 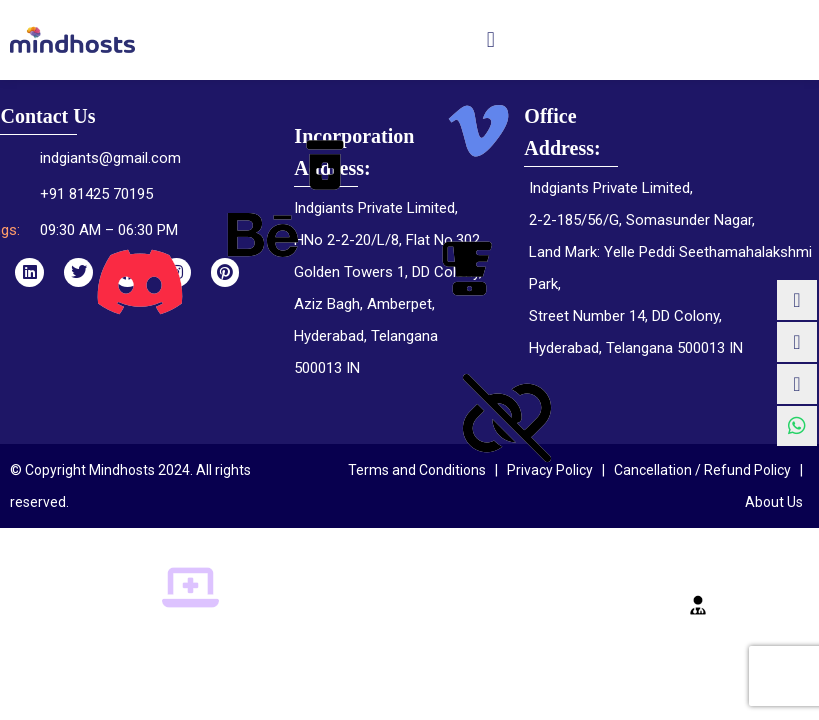 I want to click on view prescription or medication details, so click(x=325, y=165).